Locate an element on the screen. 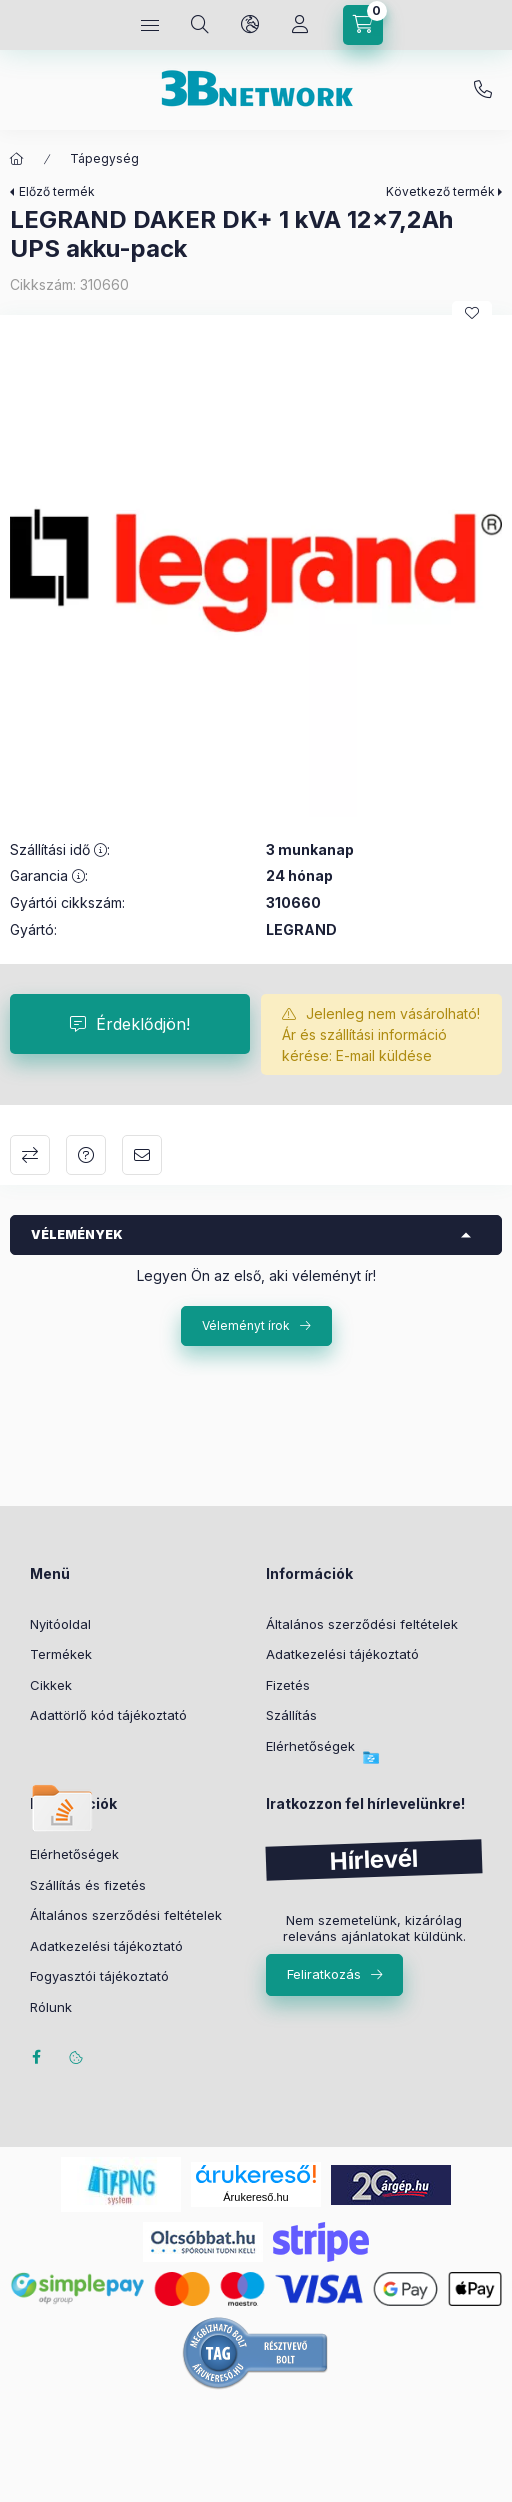  open folder containing stack overflow resources is located at coordinates (62, 1810).